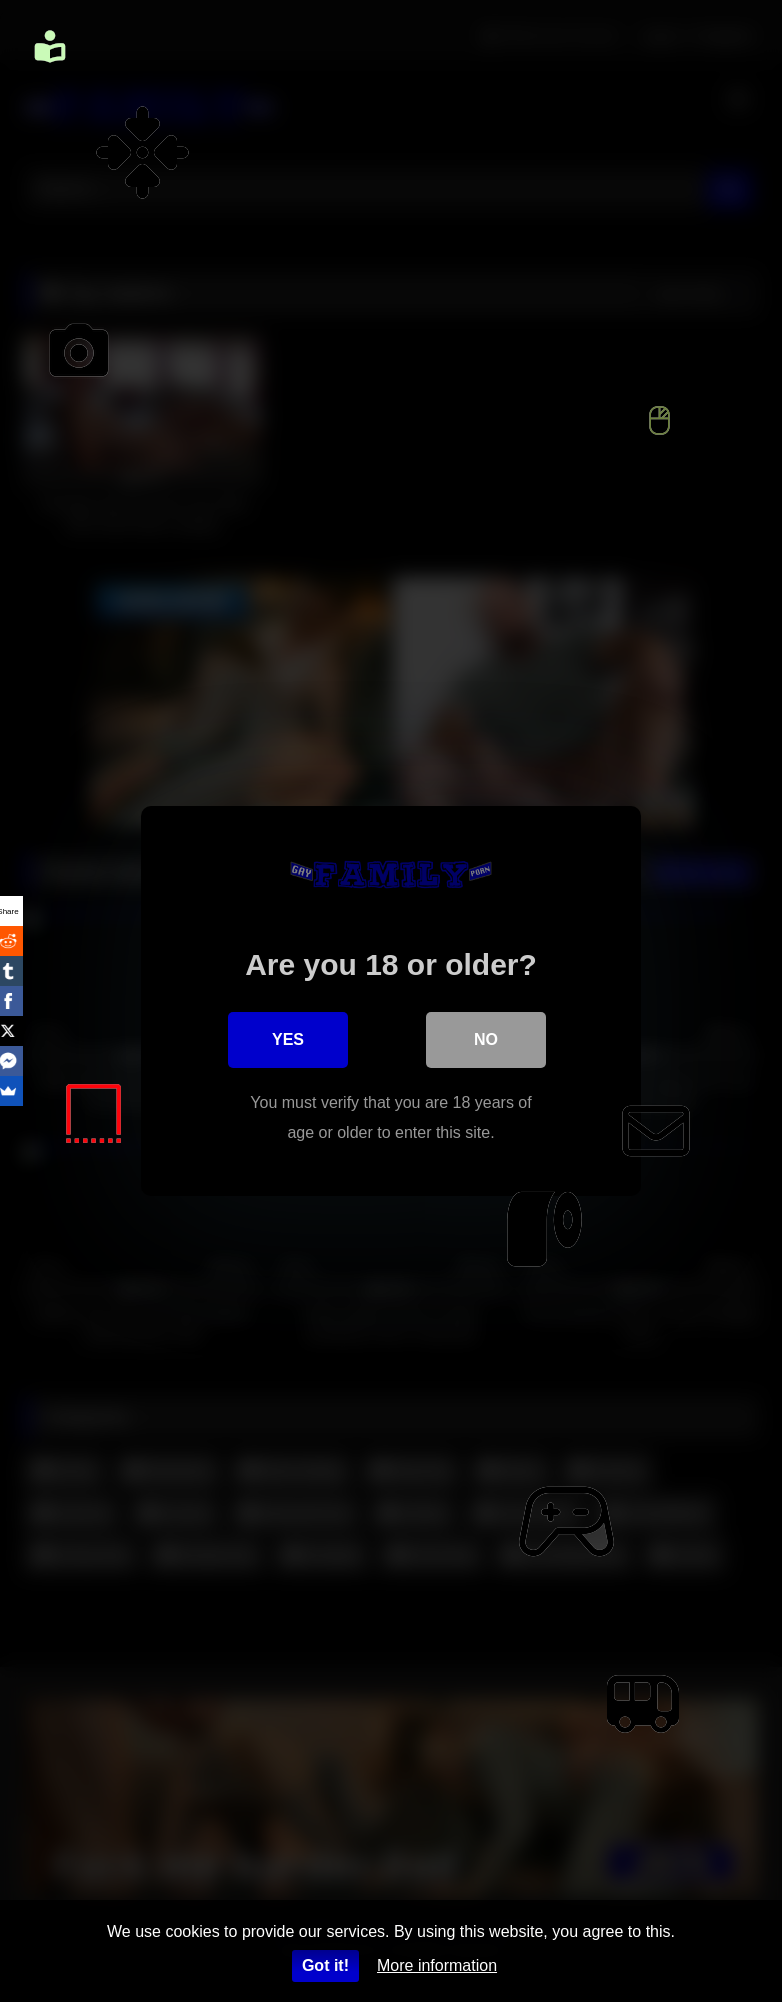 This screenshot has height=2002, width=782. I want to click on take a photo, so click(79, 353).